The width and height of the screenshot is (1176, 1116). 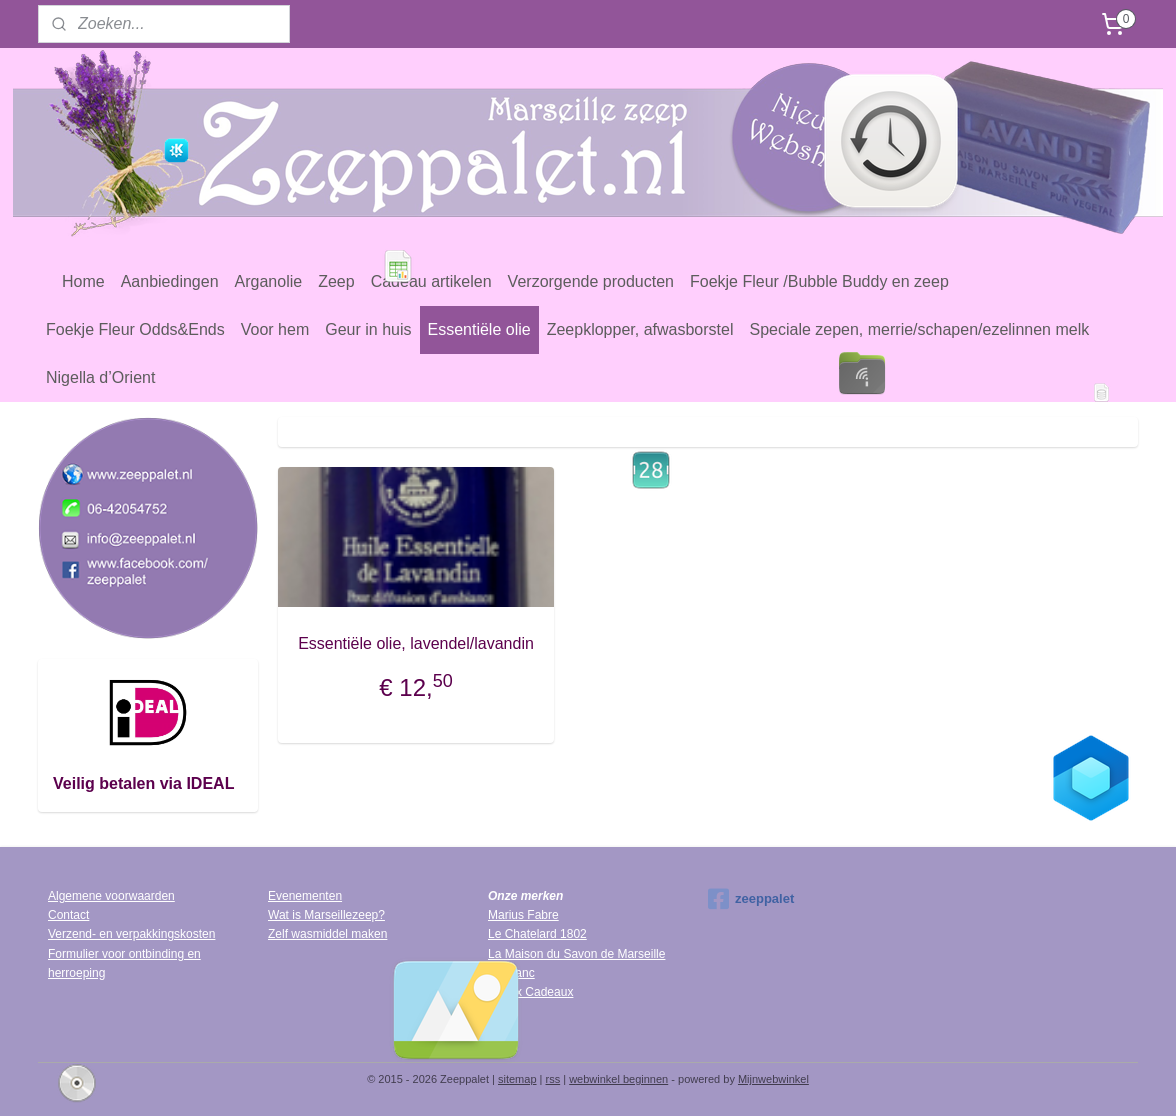 I want to click on open photo management app, so click(x=456, y=1010).